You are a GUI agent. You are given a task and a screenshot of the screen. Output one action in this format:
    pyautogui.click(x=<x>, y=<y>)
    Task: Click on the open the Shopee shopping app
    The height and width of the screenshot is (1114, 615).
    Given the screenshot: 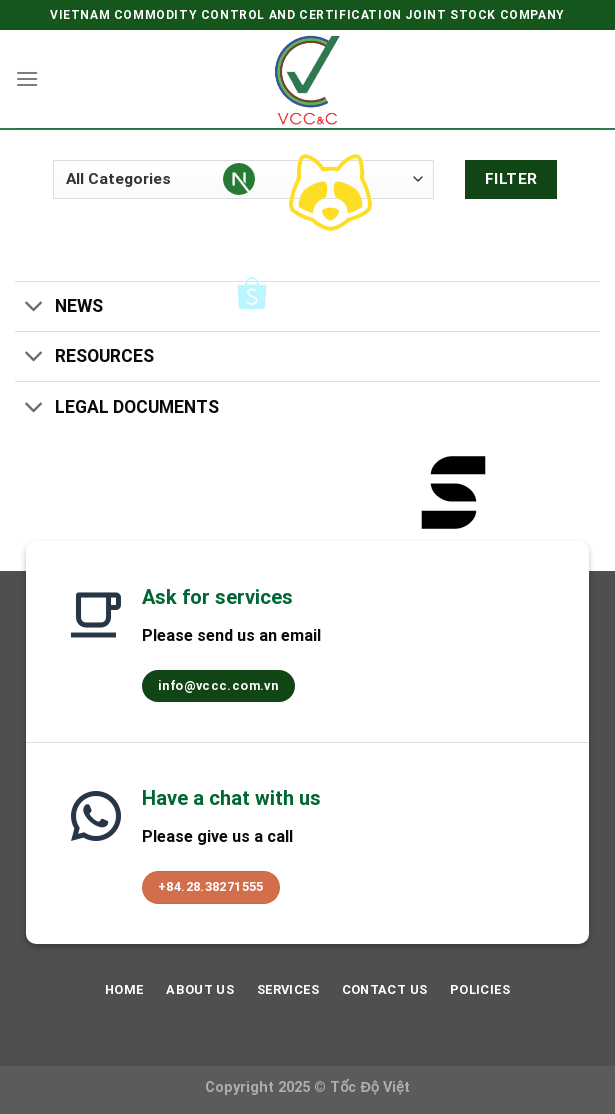 What is the action you would take?
    pyautogui.click(x=252, y=293)
    